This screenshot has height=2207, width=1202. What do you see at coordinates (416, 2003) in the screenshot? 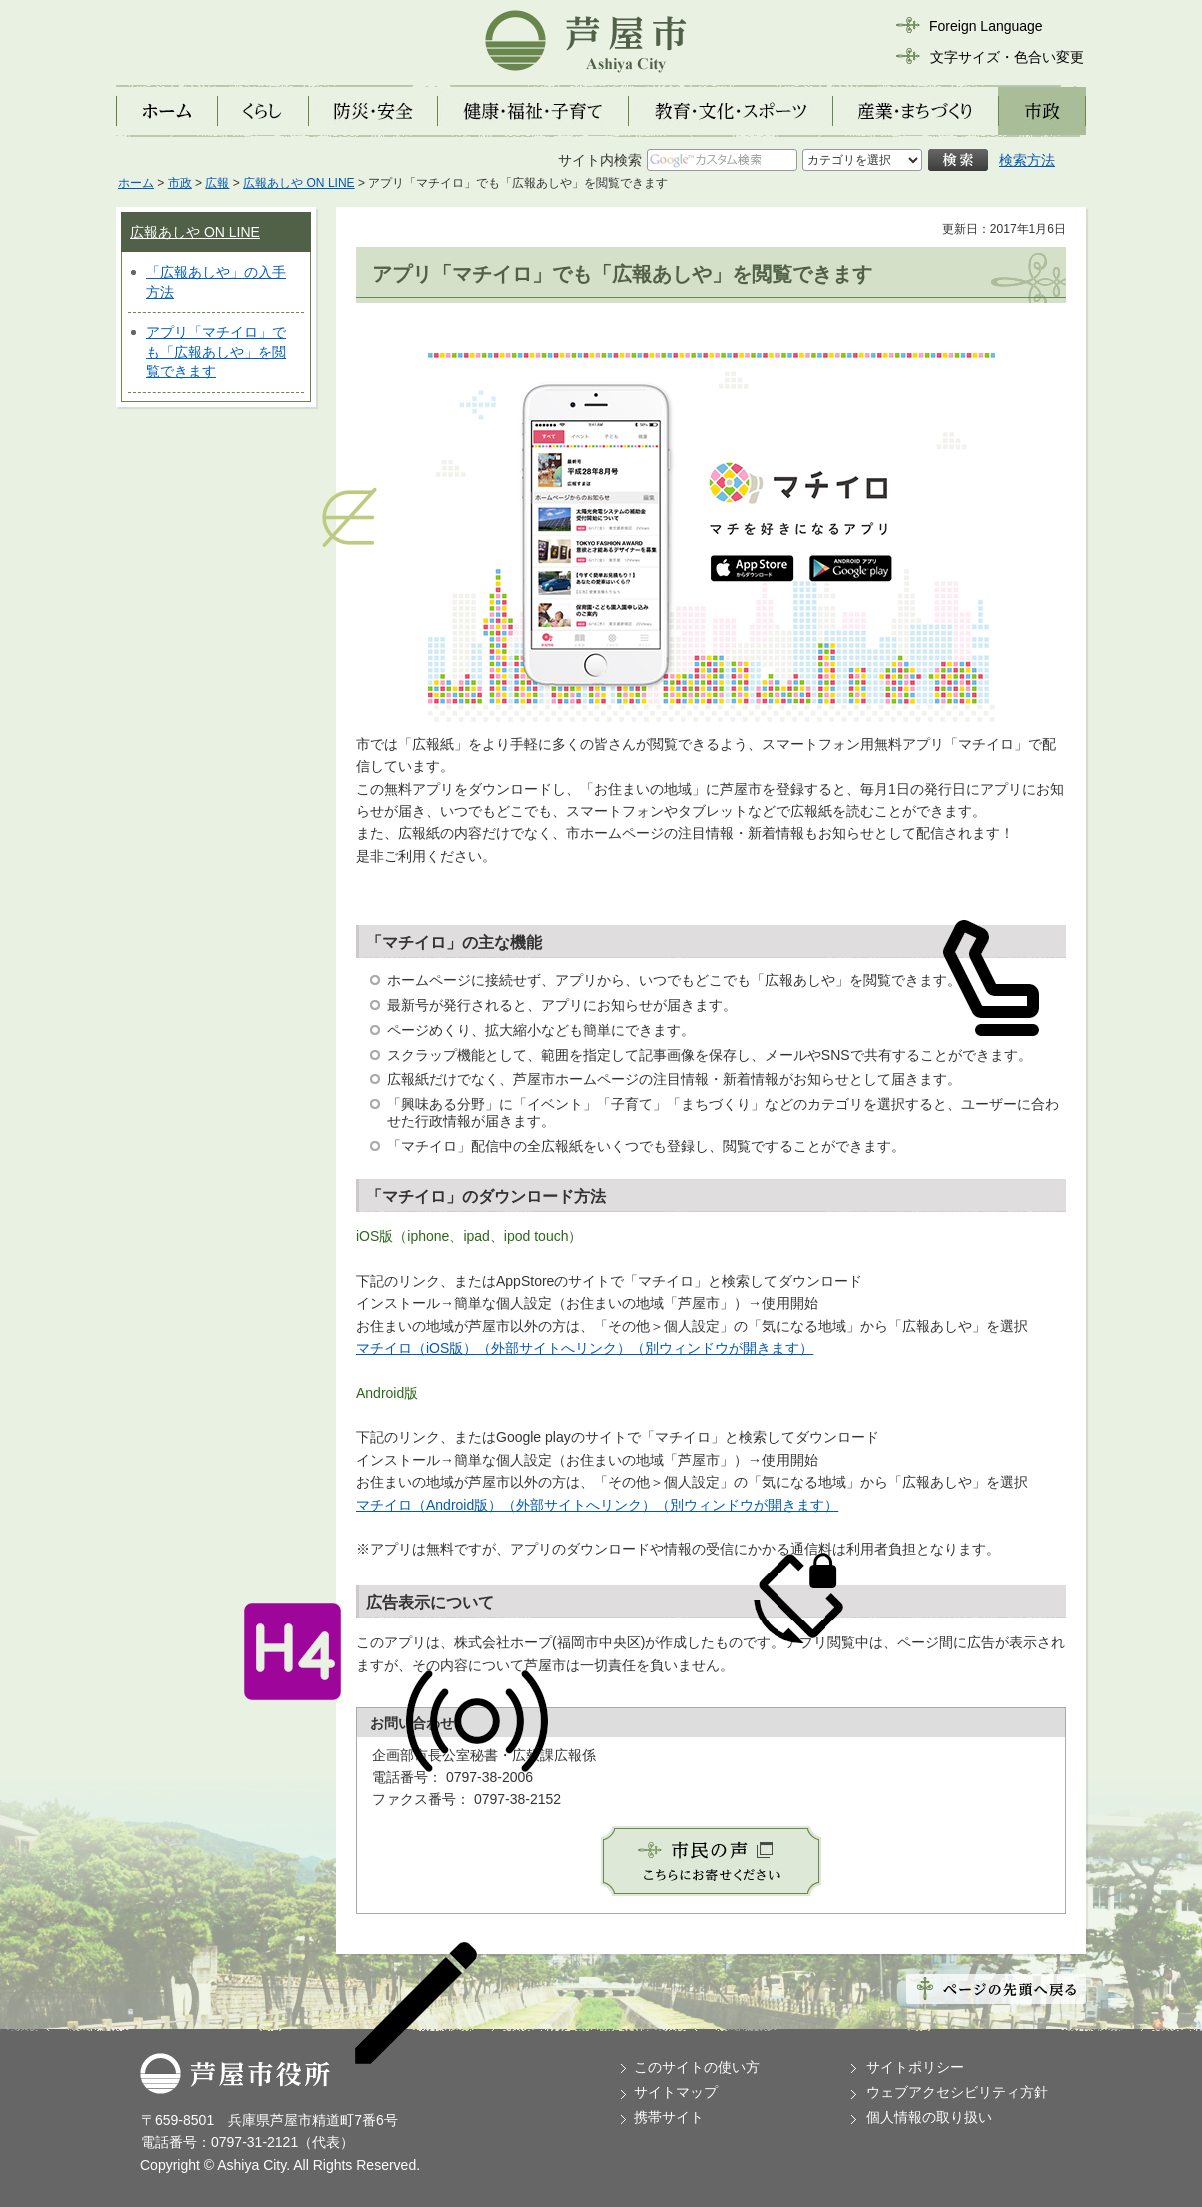
I see `edit content or settings` at bounding box center [416, 2003].